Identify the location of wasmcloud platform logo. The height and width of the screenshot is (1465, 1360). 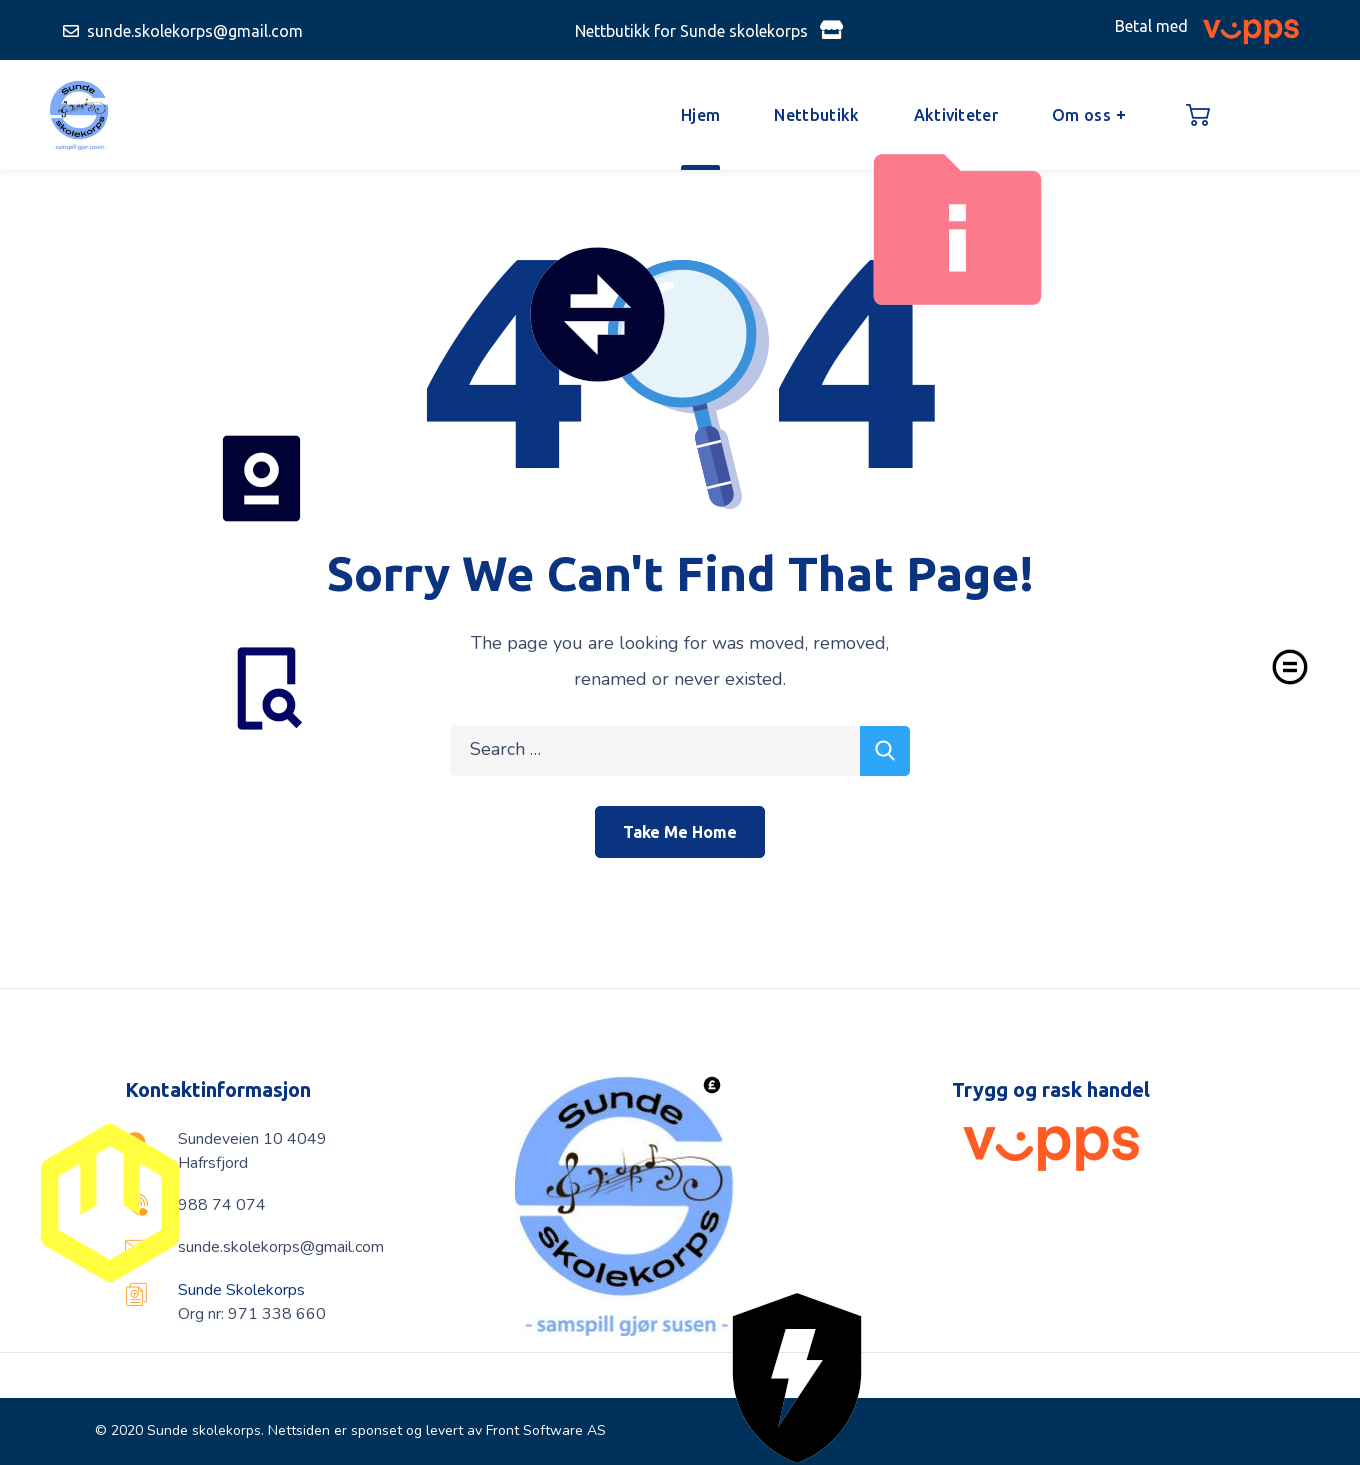
(110, 1203).